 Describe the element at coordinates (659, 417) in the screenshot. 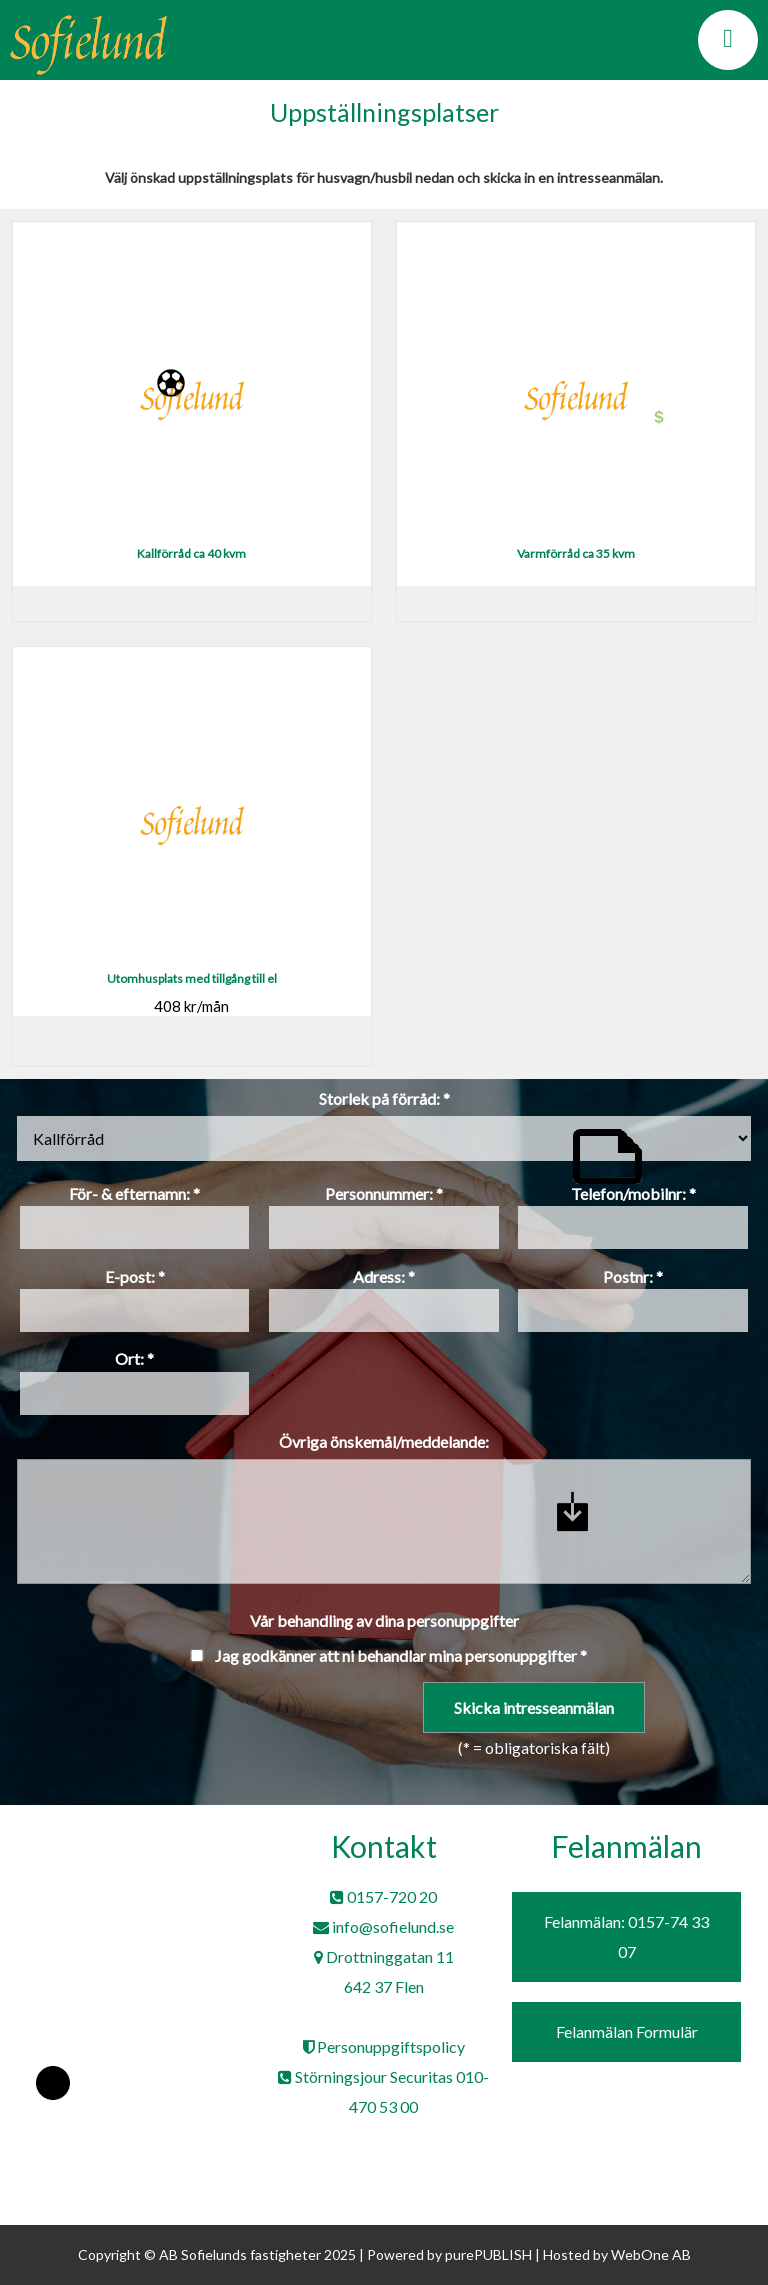

I see `view prices in US dollars` at that location.